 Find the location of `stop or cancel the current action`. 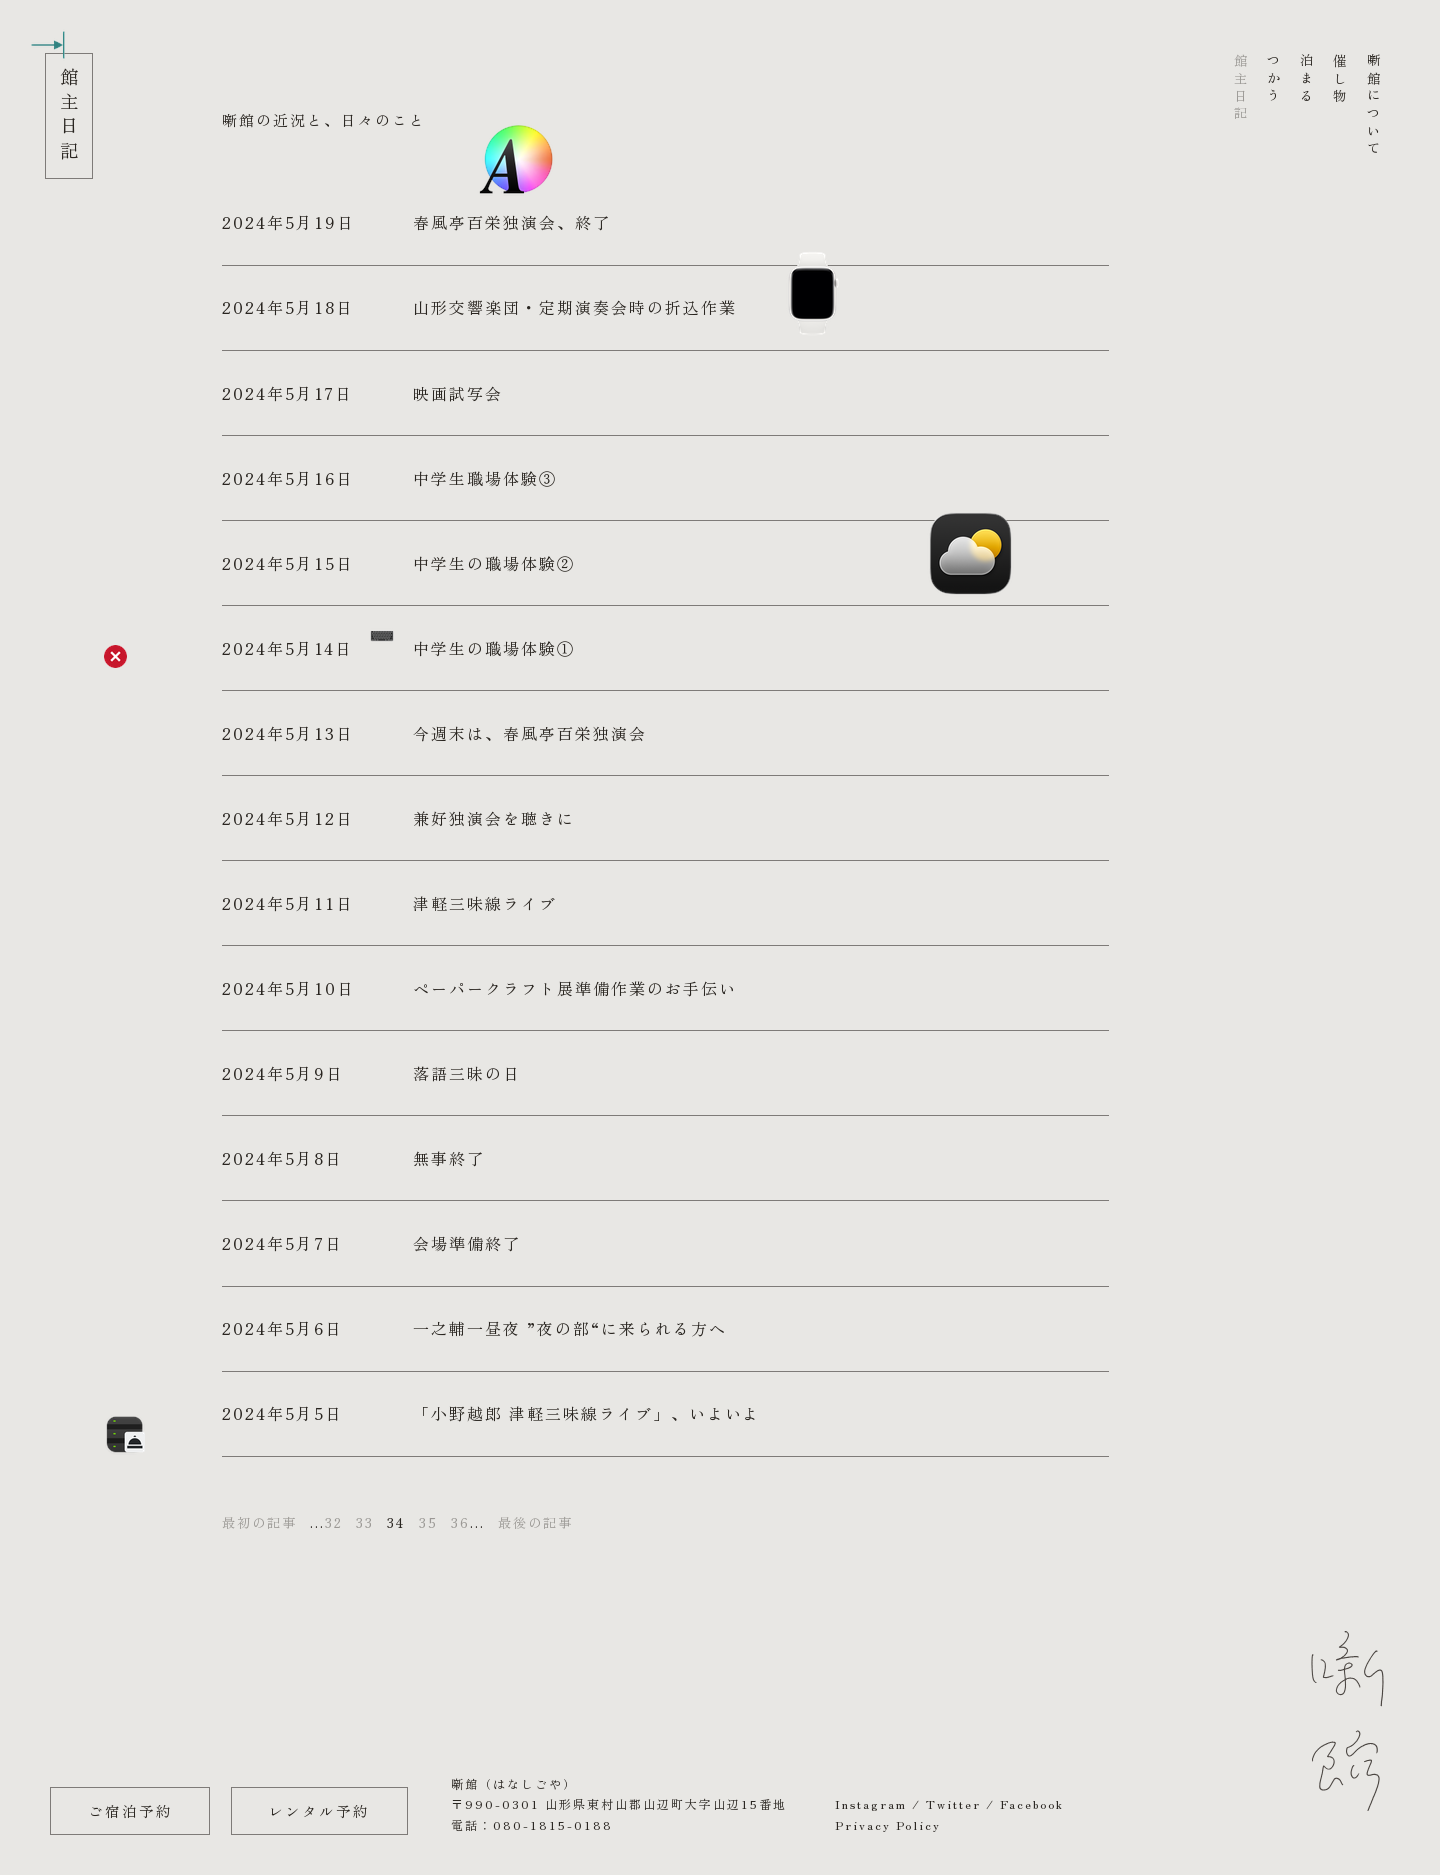

stop or cancel the current action is located at coordinates (115, 656).